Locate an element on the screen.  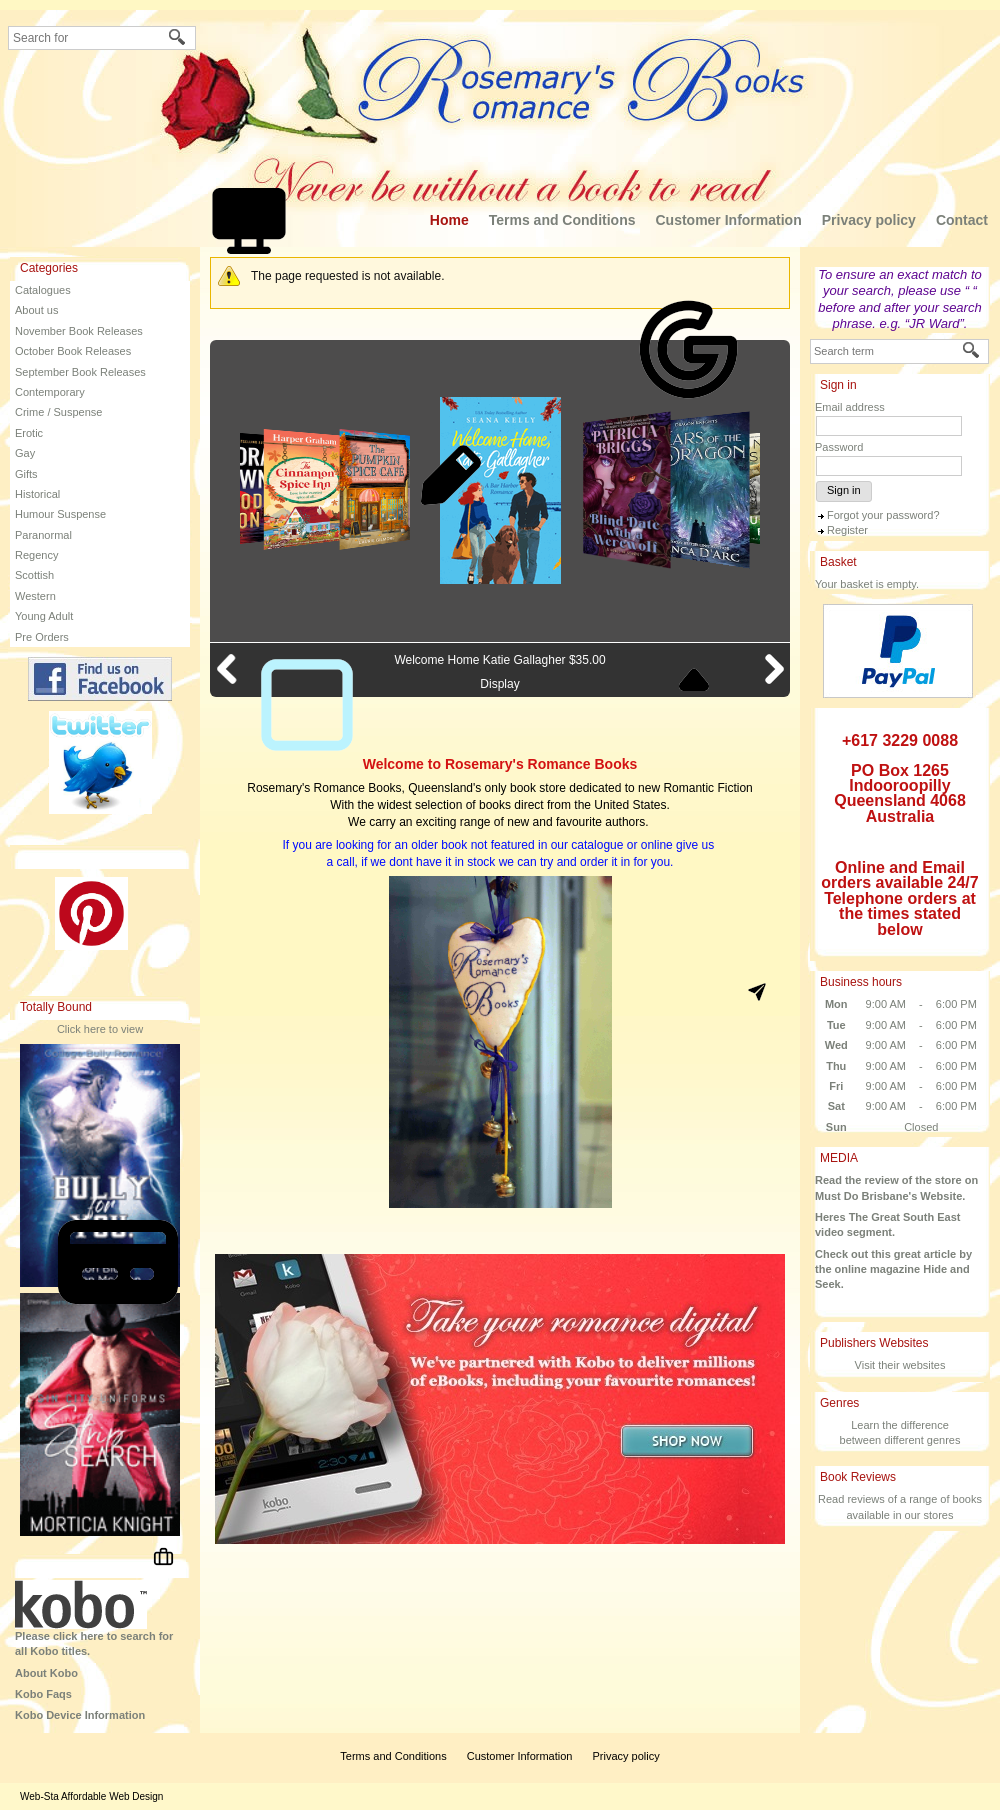
switch to desktop view is located at coordinates (249, 221).